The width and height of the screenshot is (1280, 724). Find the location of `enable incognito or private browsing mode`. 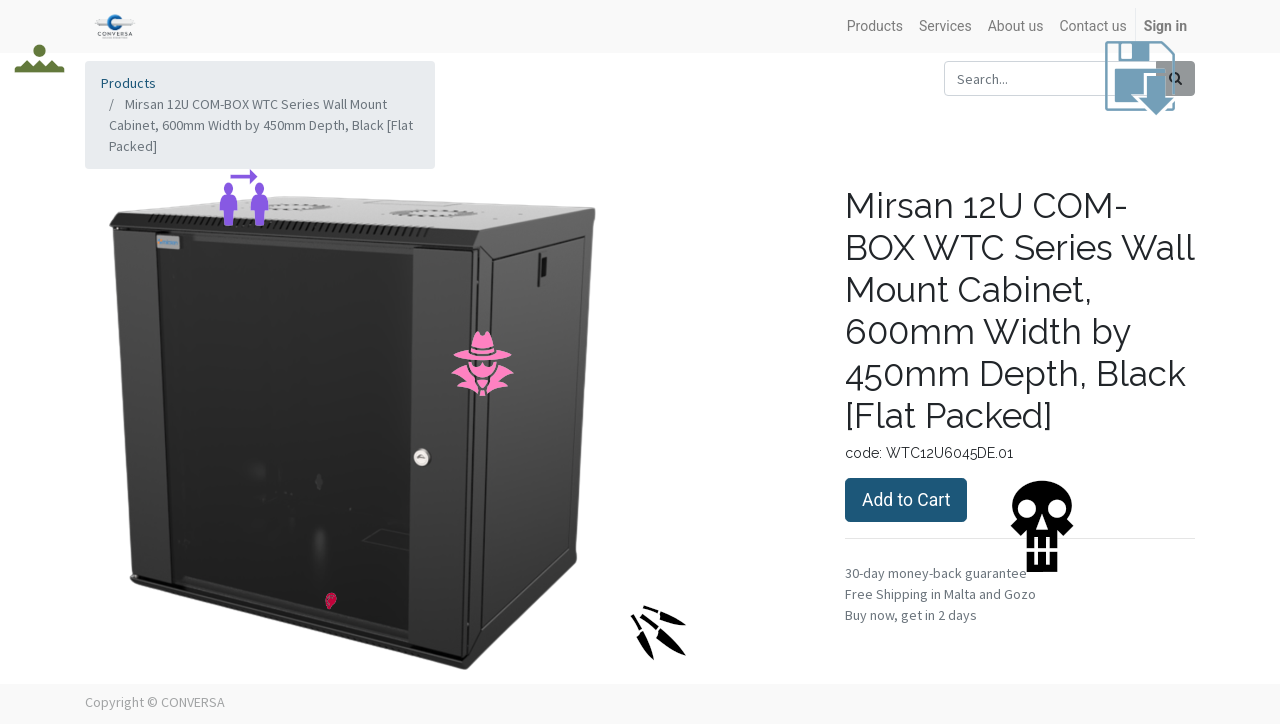

enable incognito or private browsing mode is located at coordinates (482, 363).